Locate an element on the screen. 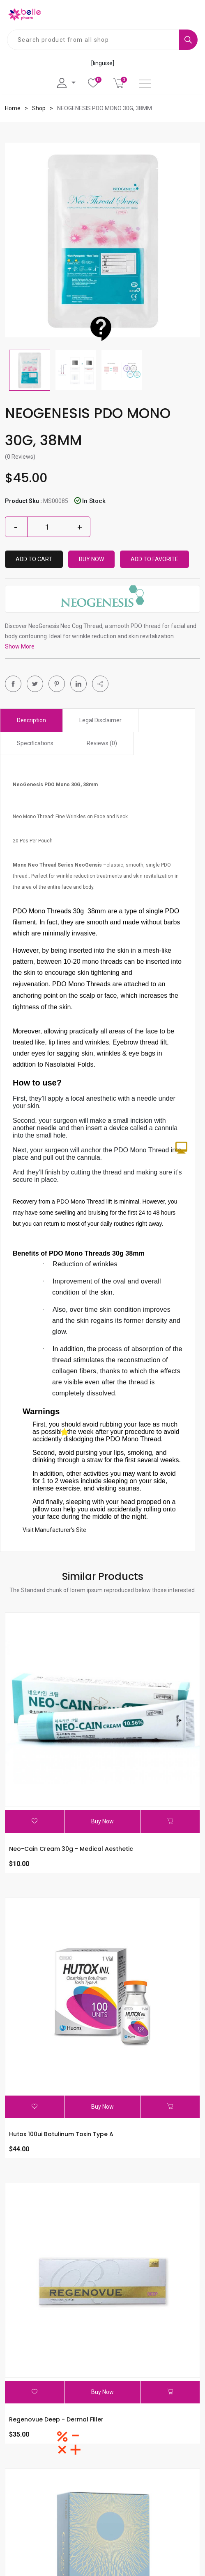  add item to favorites is located at coordinates (64, 1432).